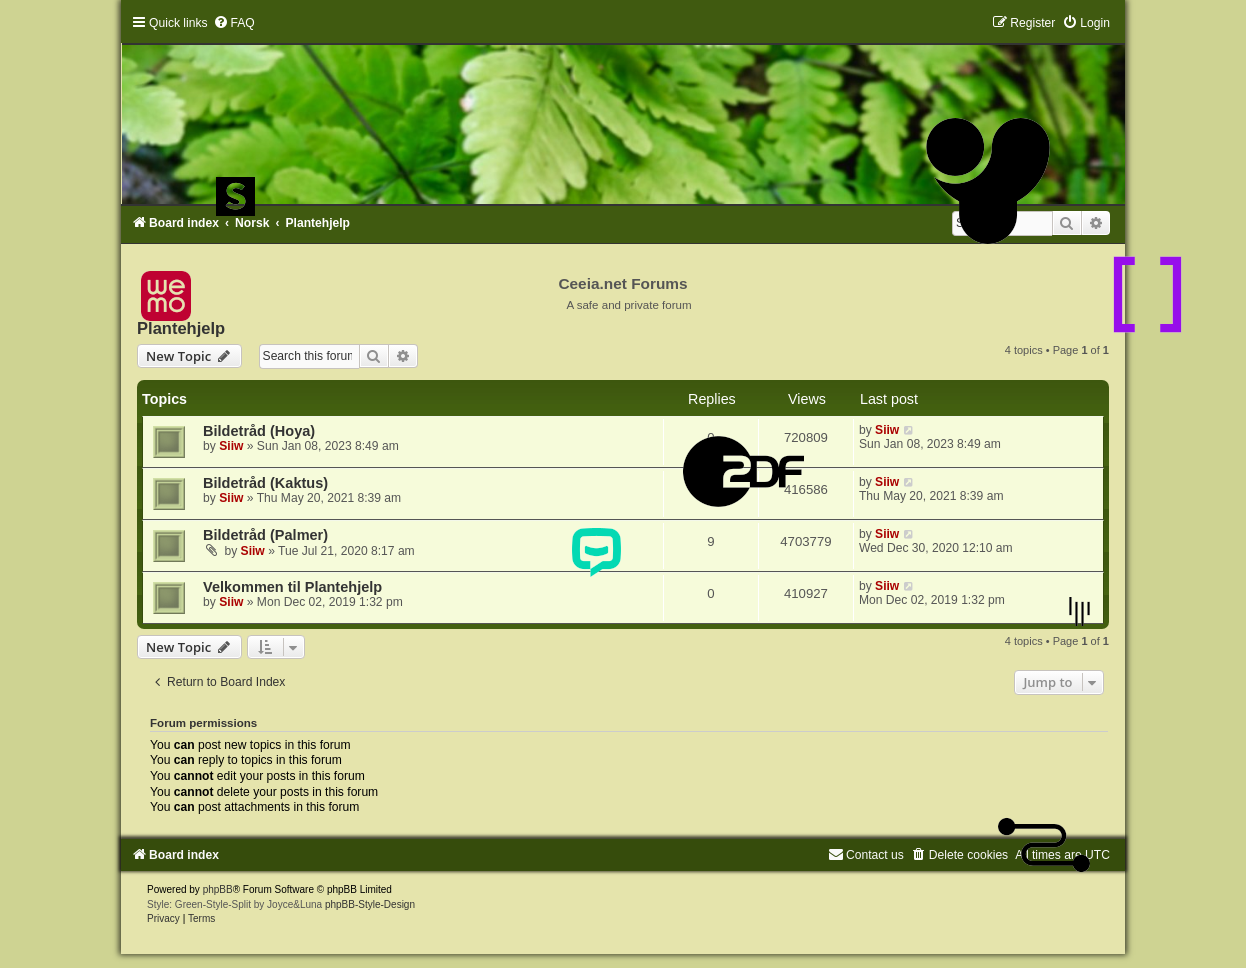 The height and width of the screenshot is (968, 1246). I want to click on relay app logo, so click(1044, 845).